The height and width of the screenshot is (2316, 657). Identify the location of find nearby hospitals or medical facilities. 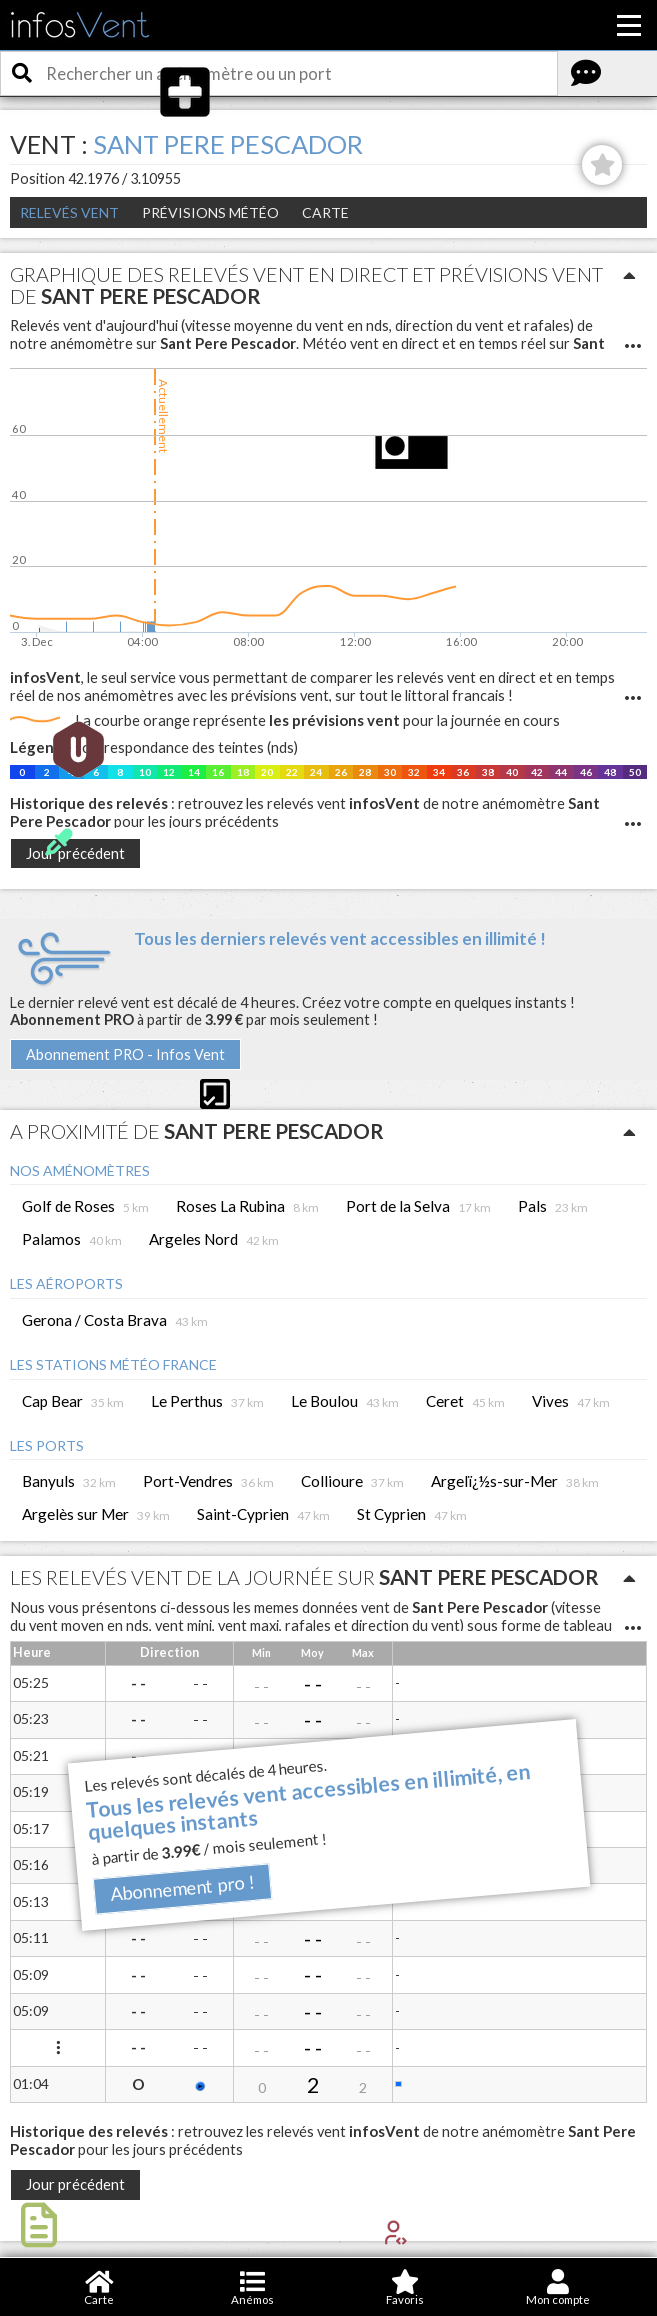
(185, 92).